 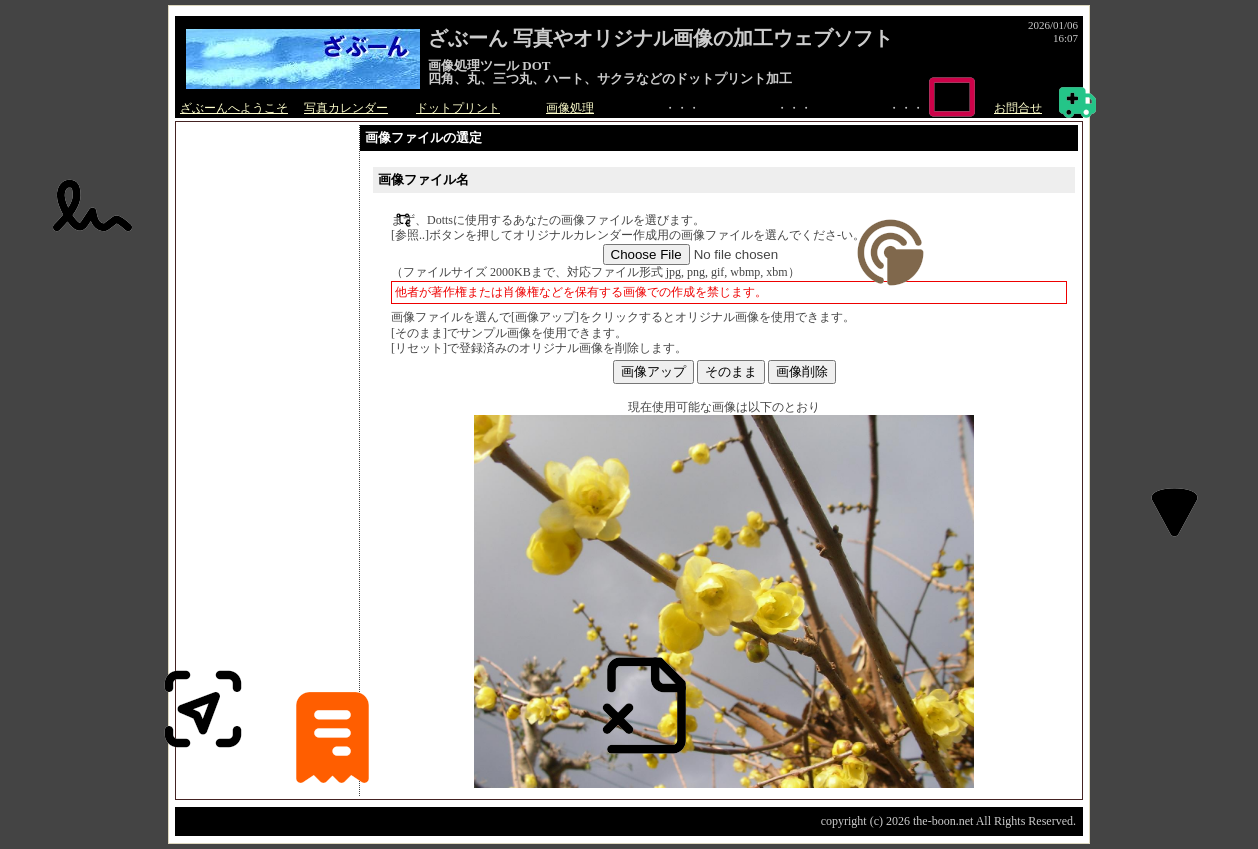 I want to click on request emergency medical services, so click(x=1077, y=101).